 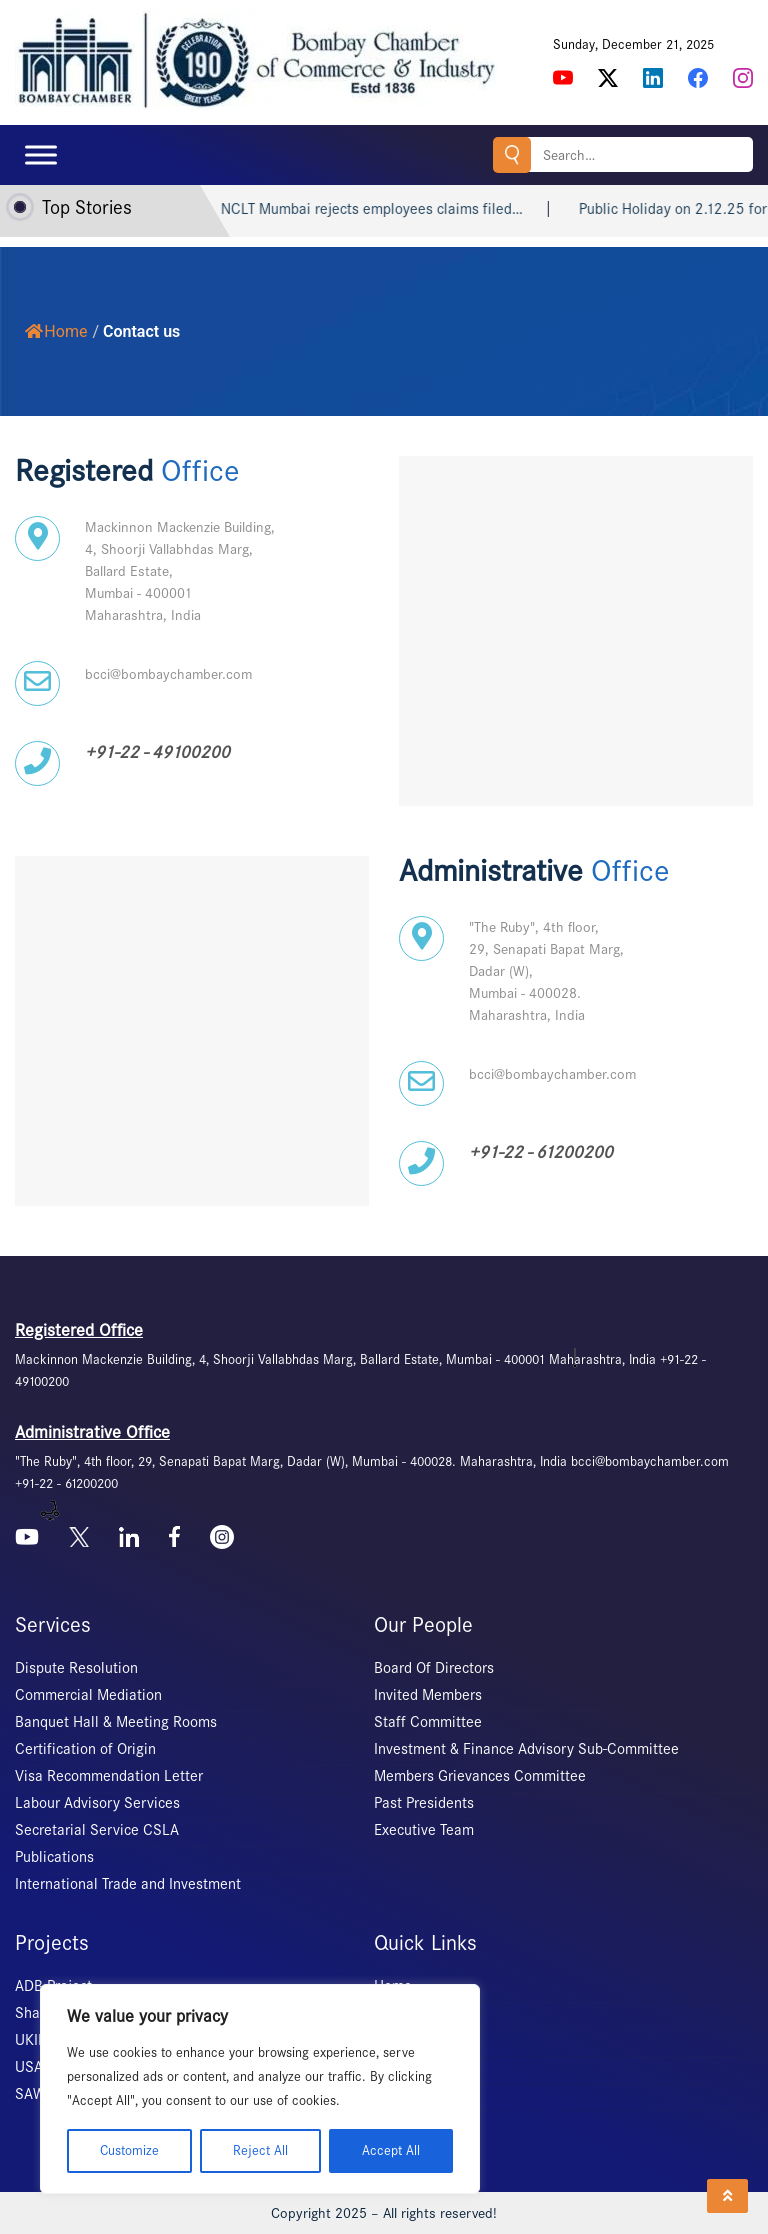 I want to click on indicates a warning or alert requiring attention, so click(x=575, y=1358).